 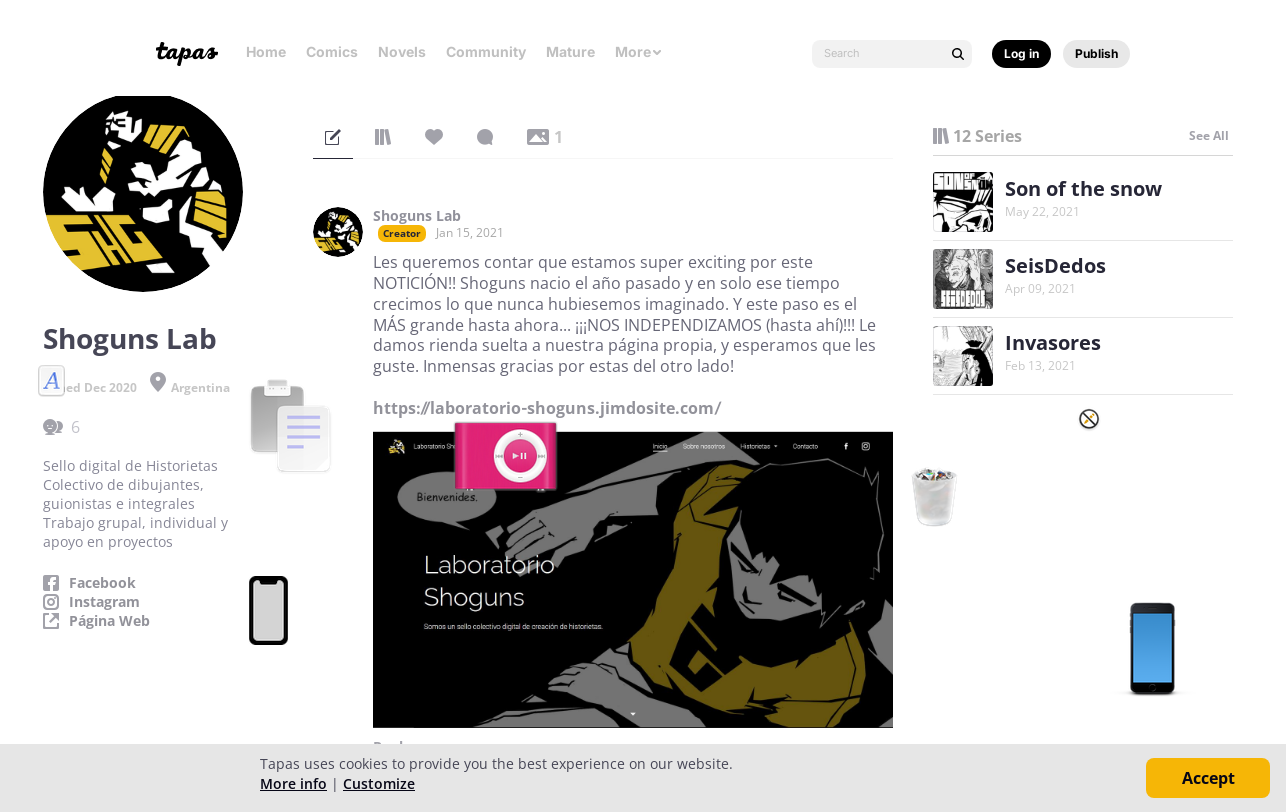 I want to click on paste content from clipboard, so click(x=290, y=425).